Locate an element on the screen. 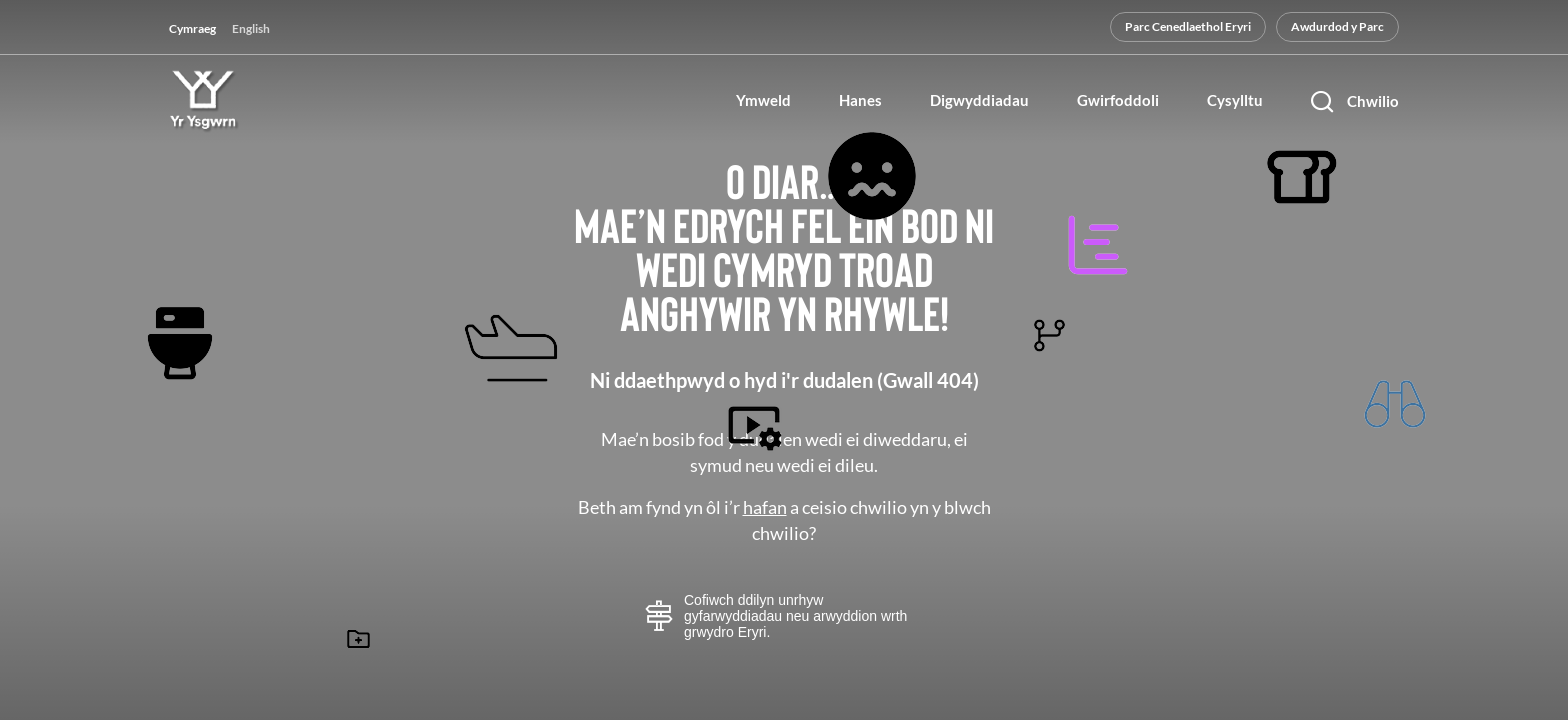 The height and width of the screenshot is (720, 1568). adjust video playback settings is located at coordinates (754, 425).